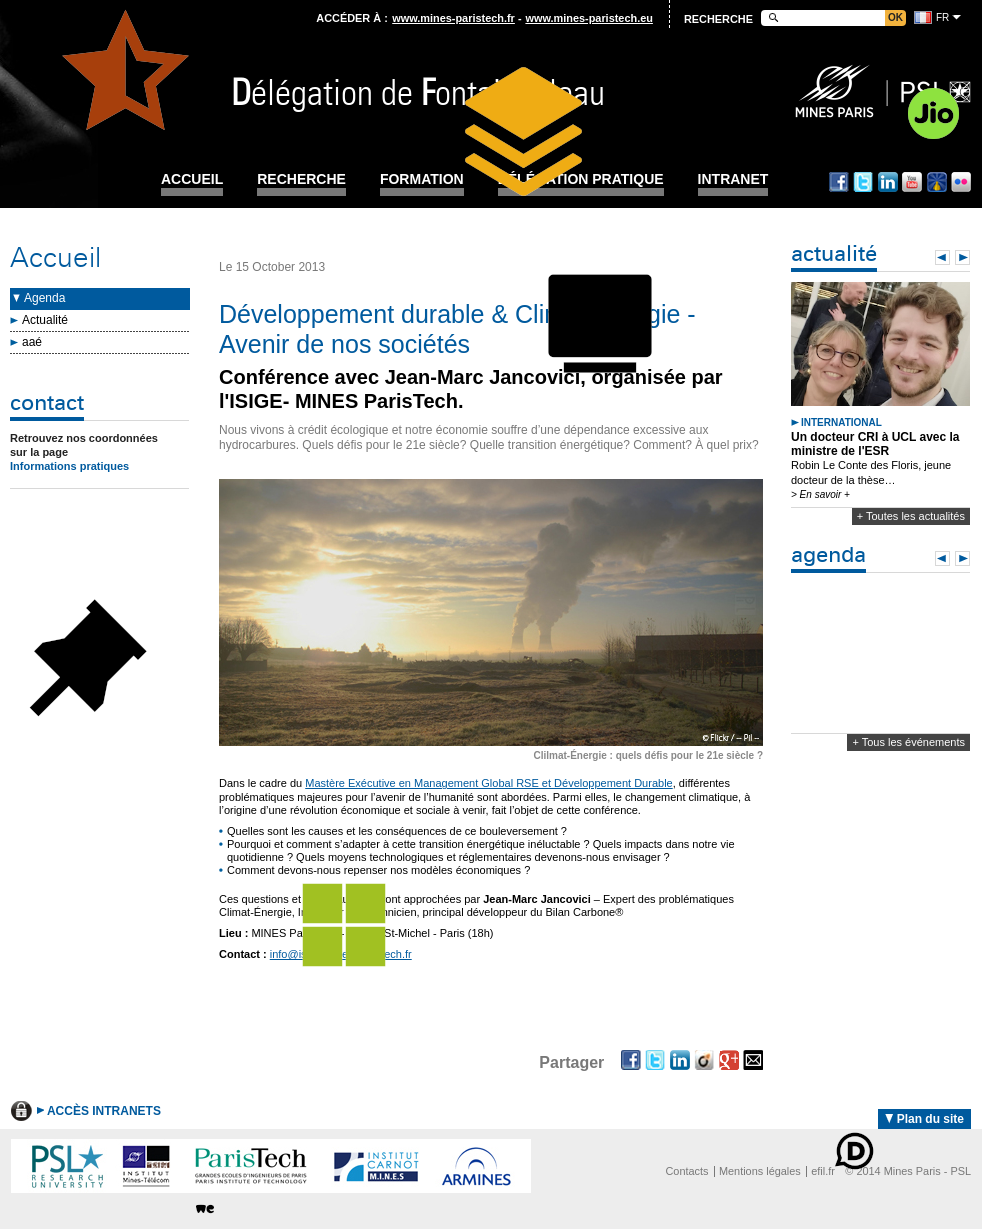 This screenshot has height=1229, width=982. What do you see at coordinates (600, 321) in the screenshot?
I see `access tv or display settings` at bounding box center [600, 321].